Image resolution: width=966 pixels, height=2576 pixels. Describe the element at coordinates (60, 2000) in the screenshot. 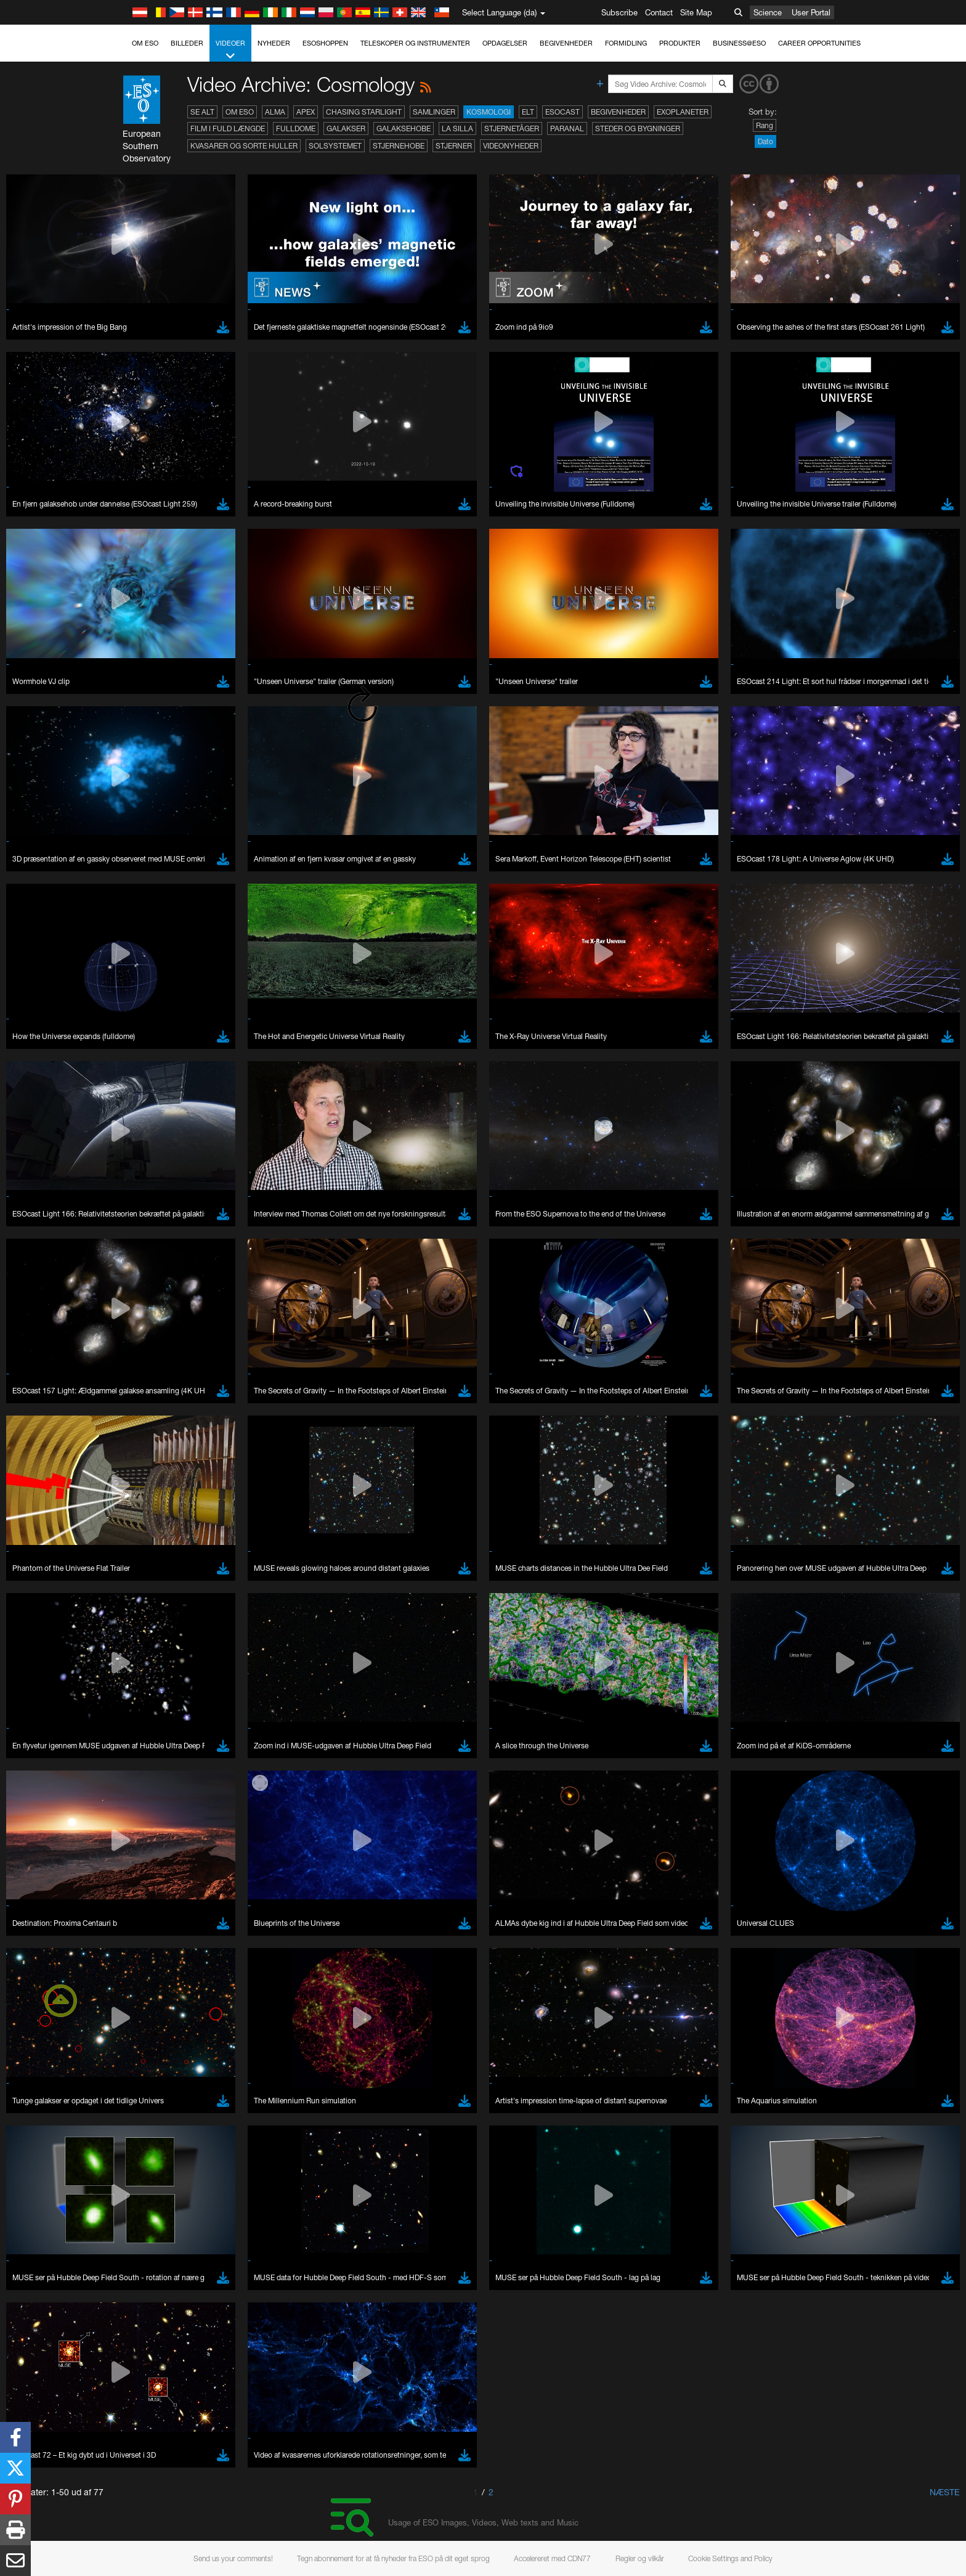

I see `scroll to top of page` at that location.